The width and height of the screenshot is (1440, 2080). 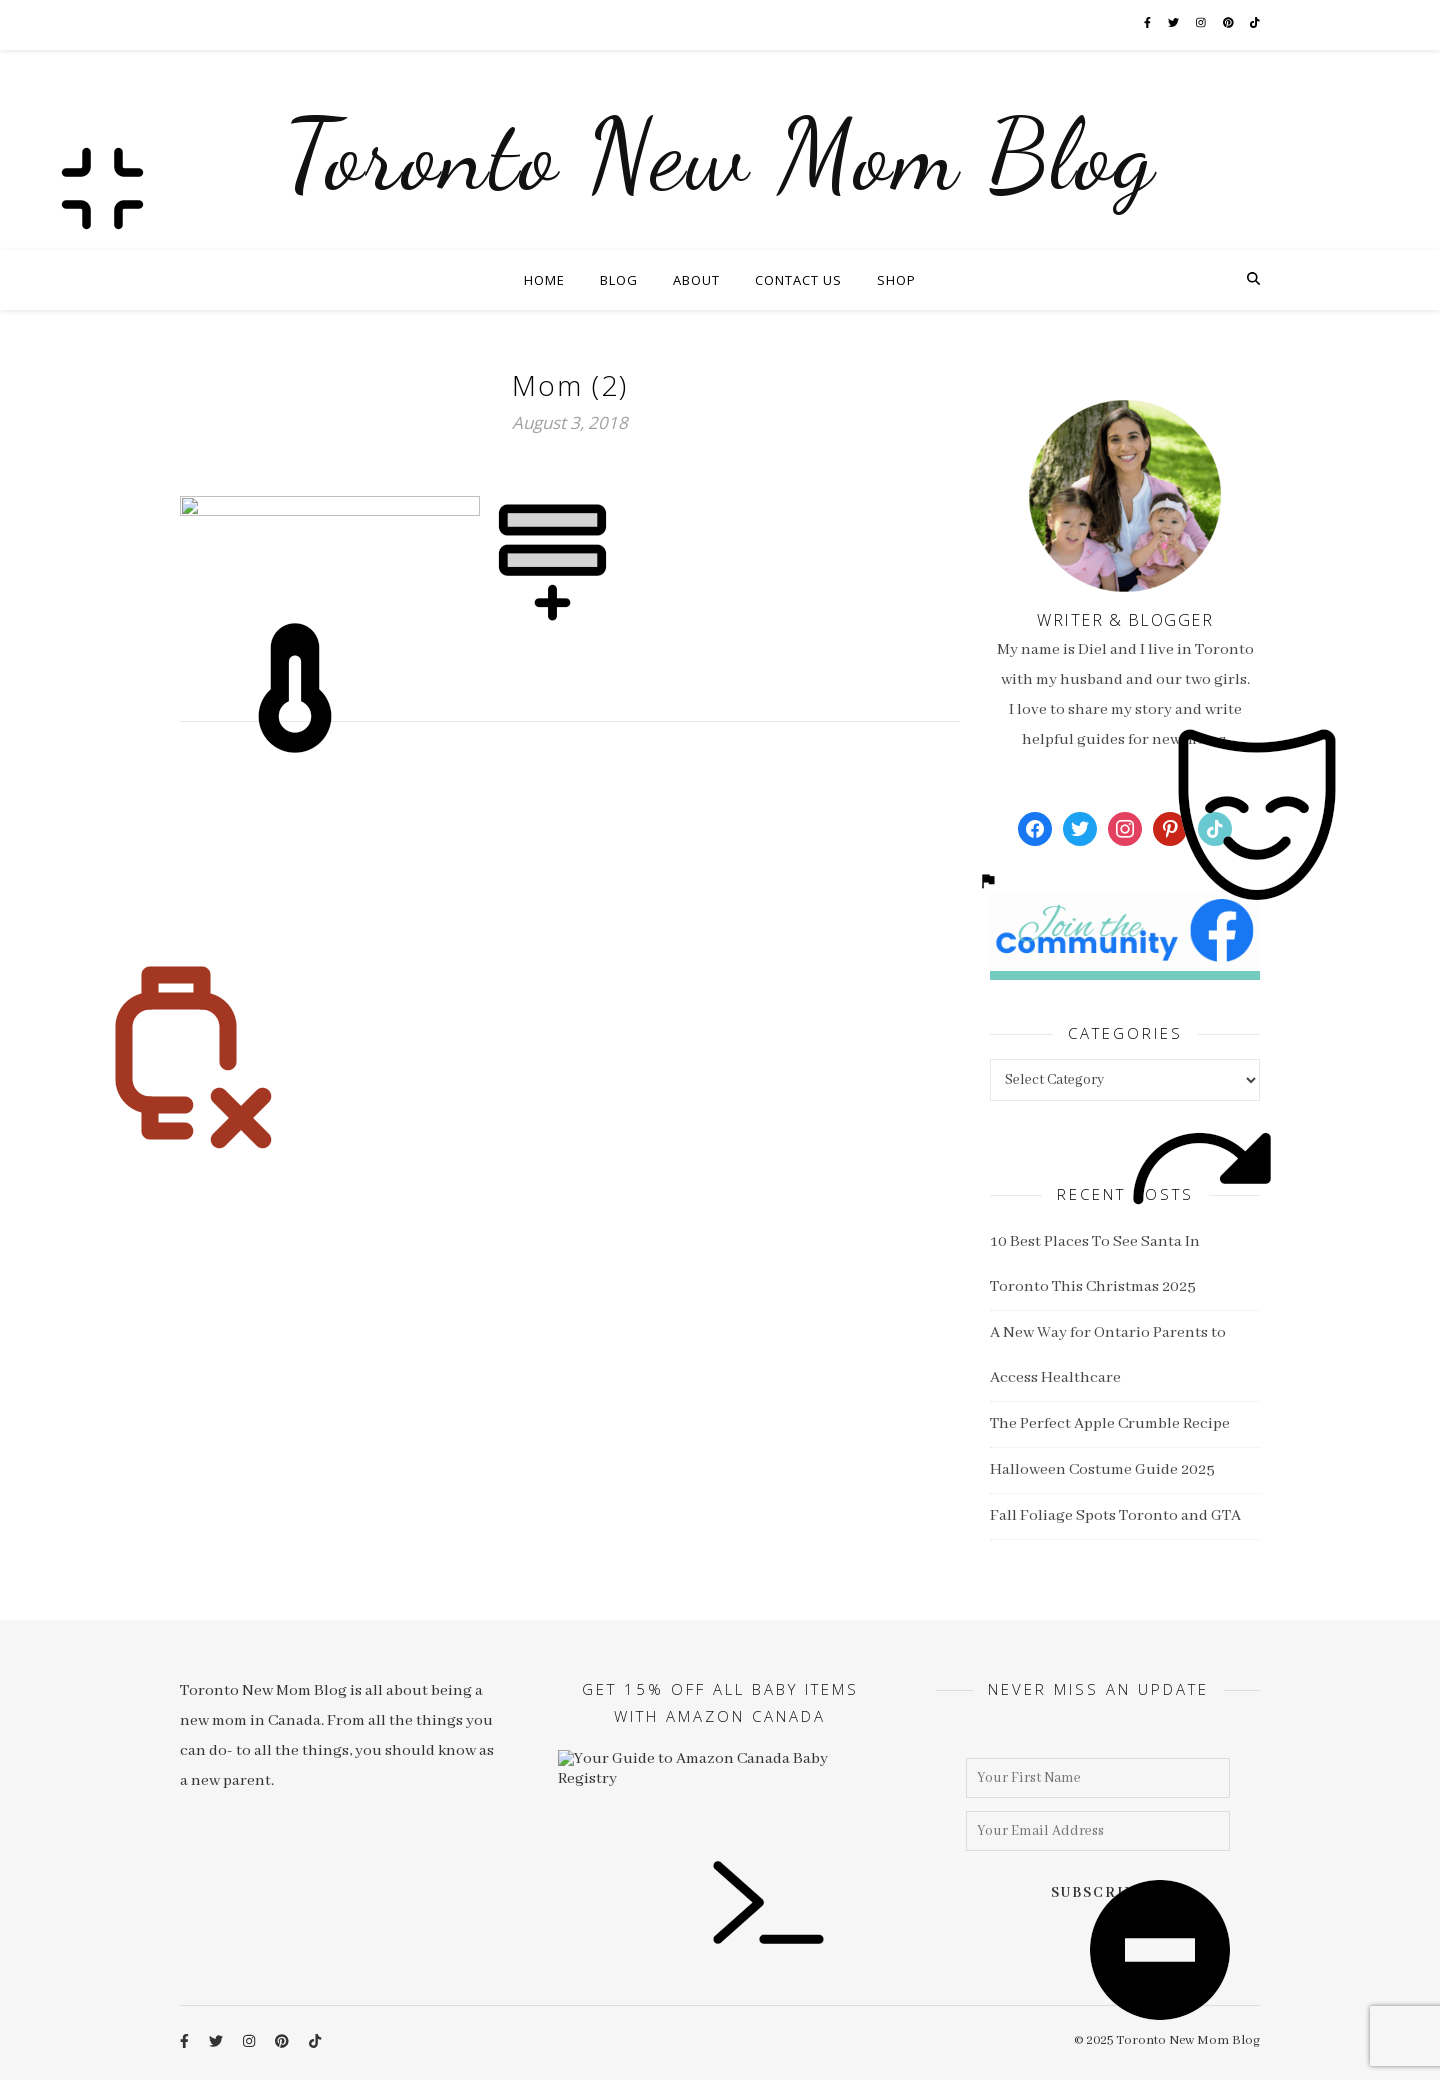 What do you see at coordinates (176, 1053) in the screenshot?
I see `disconnect or unpair smartwatch` at bounding box center [176, 1053].